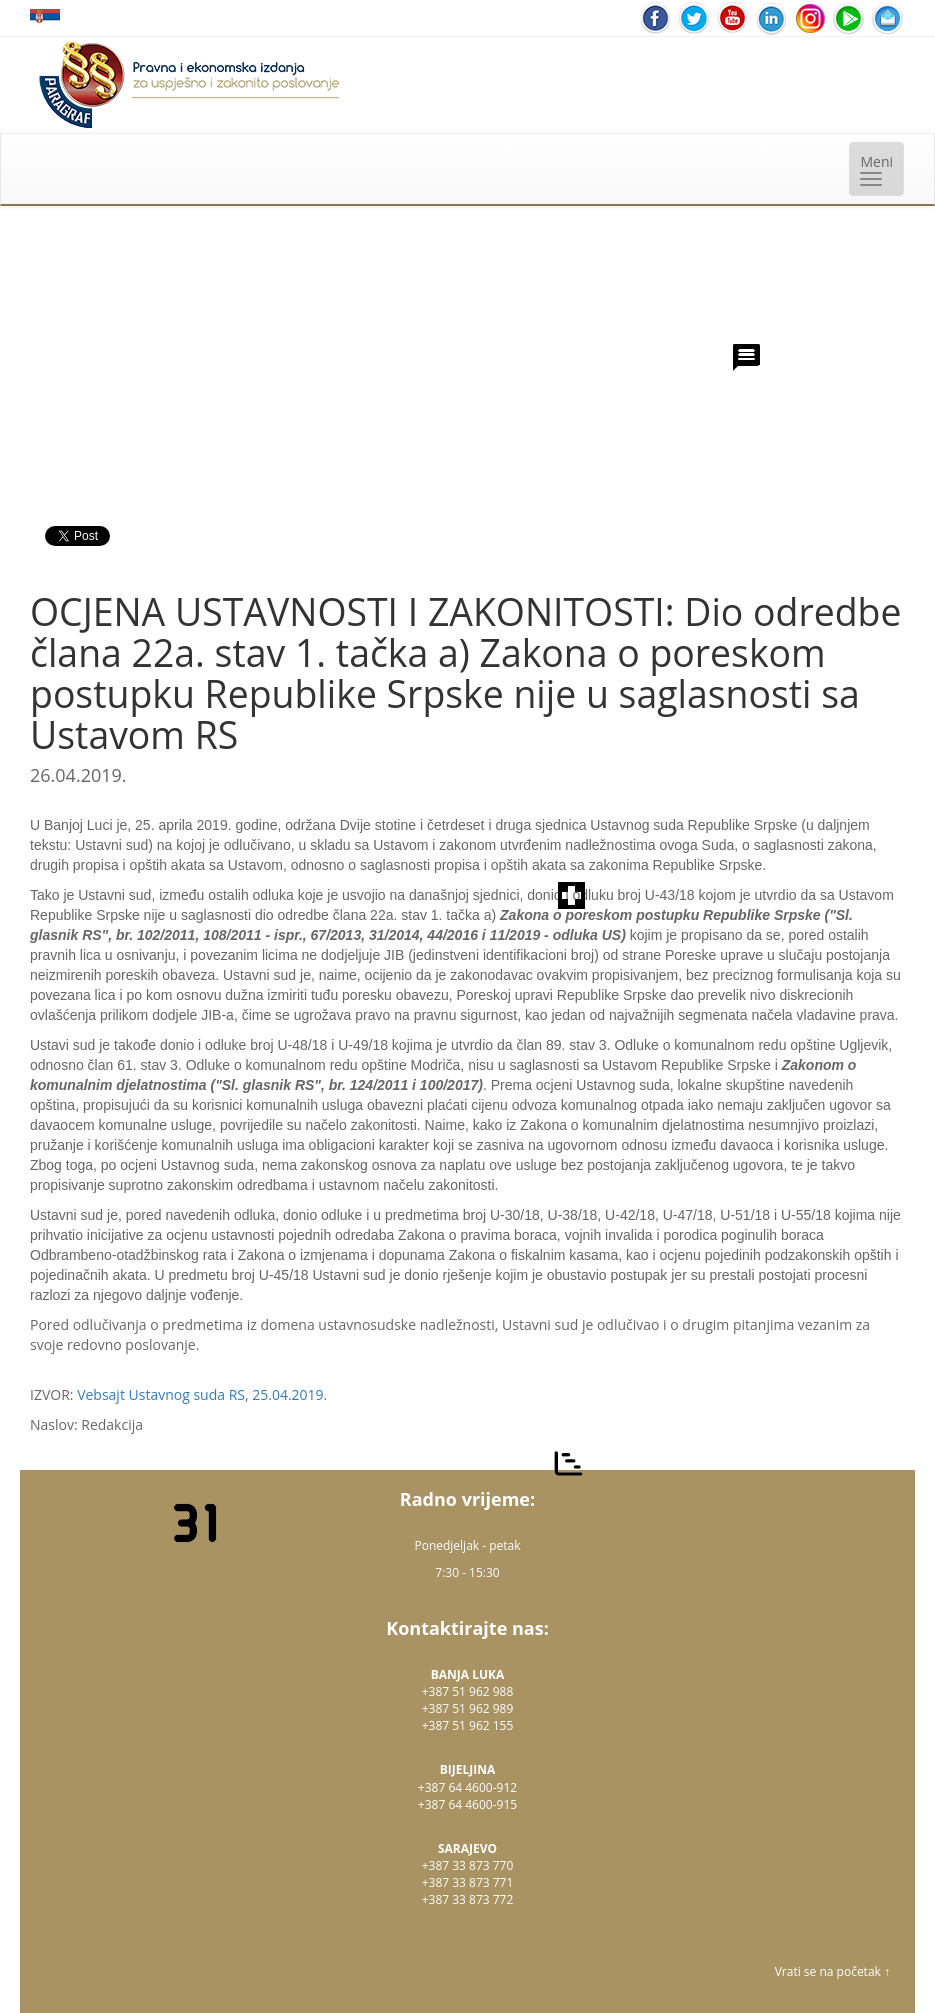 The height and width of the screenshot is (2013, 935). I want to click on open messaging or chat, so click(746, 357).